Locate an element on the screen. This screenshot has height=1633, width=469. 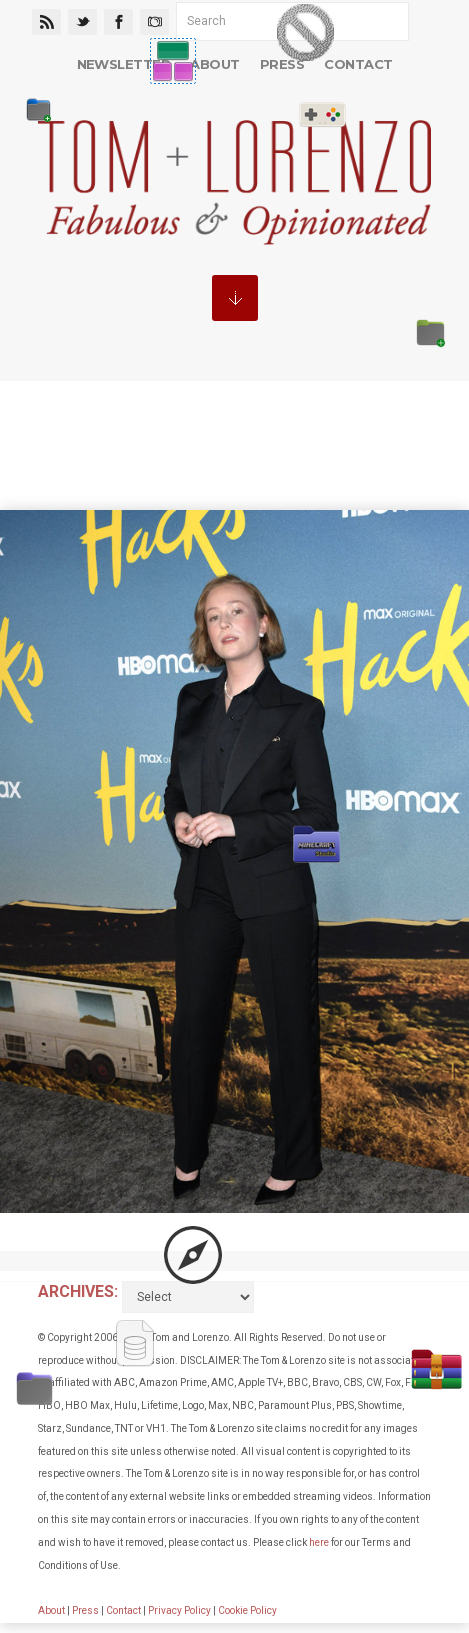
open folder containing WinRAR archives is located at coordinates (436, 1370).